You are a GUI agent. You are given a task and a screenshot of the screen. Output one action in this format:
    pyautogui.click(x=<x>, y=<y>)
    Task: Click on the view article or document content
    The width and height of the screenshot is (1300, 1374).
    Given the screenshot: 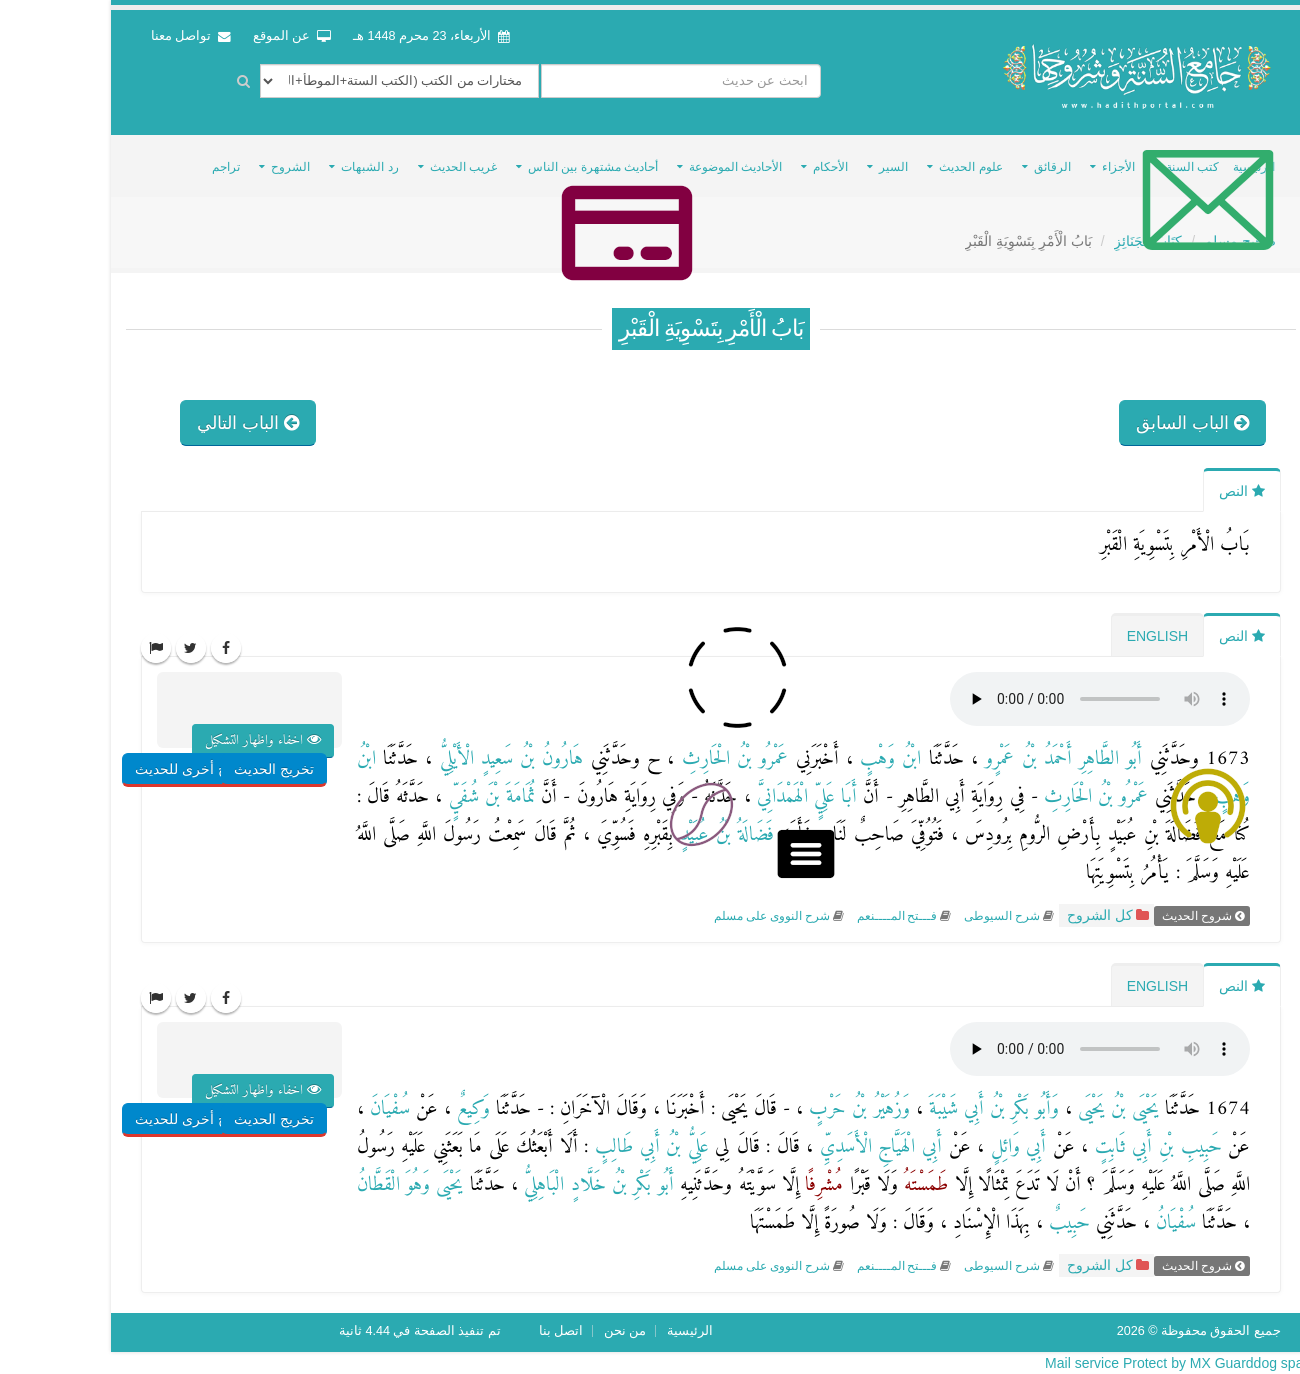 What is the action you would take?
    pyautogui.click(x=806, y=854)
    